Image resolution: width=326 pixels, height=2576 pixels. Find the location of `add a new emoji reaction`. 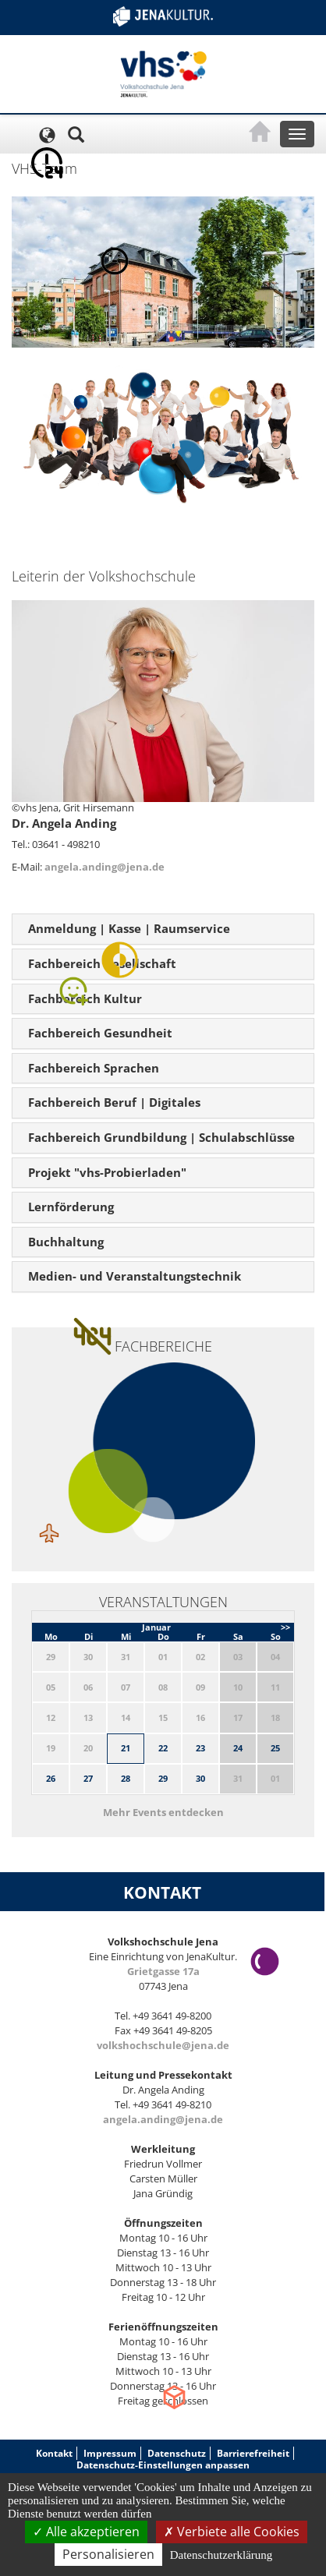

add a new emoji reaction is located at coordinates (73, 991).